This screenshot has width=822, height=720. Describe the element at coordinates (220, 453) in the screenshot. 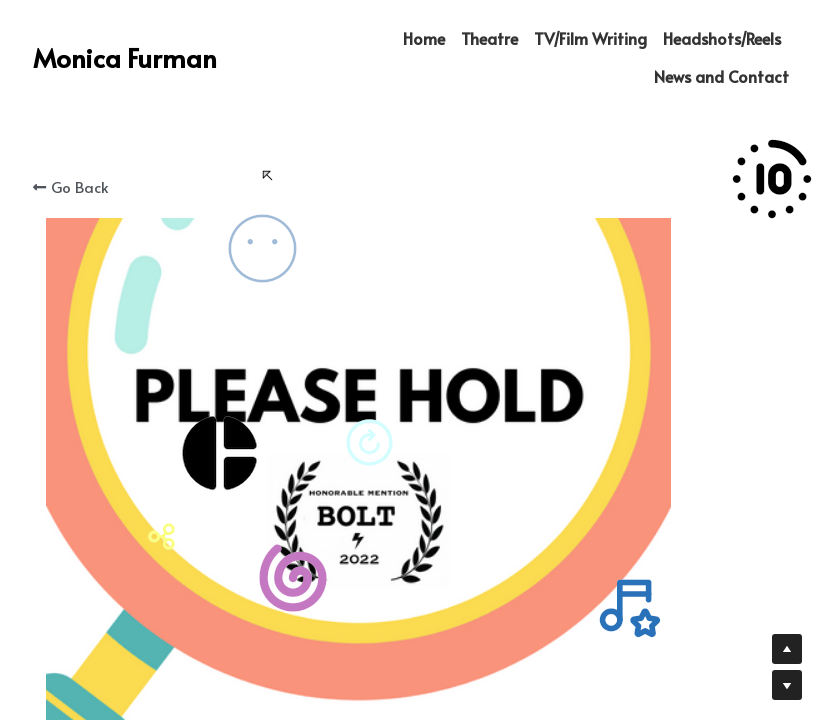

I see `view analytics or statistics breakdown` at that location.